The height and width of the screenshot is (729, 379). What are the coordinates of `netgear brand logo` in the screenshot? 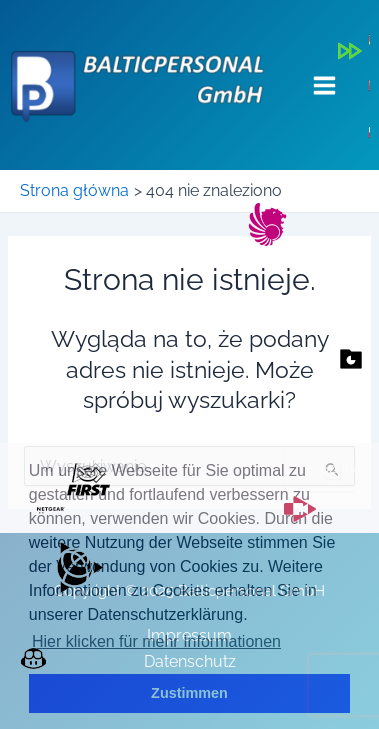 It's located at (51, 509).